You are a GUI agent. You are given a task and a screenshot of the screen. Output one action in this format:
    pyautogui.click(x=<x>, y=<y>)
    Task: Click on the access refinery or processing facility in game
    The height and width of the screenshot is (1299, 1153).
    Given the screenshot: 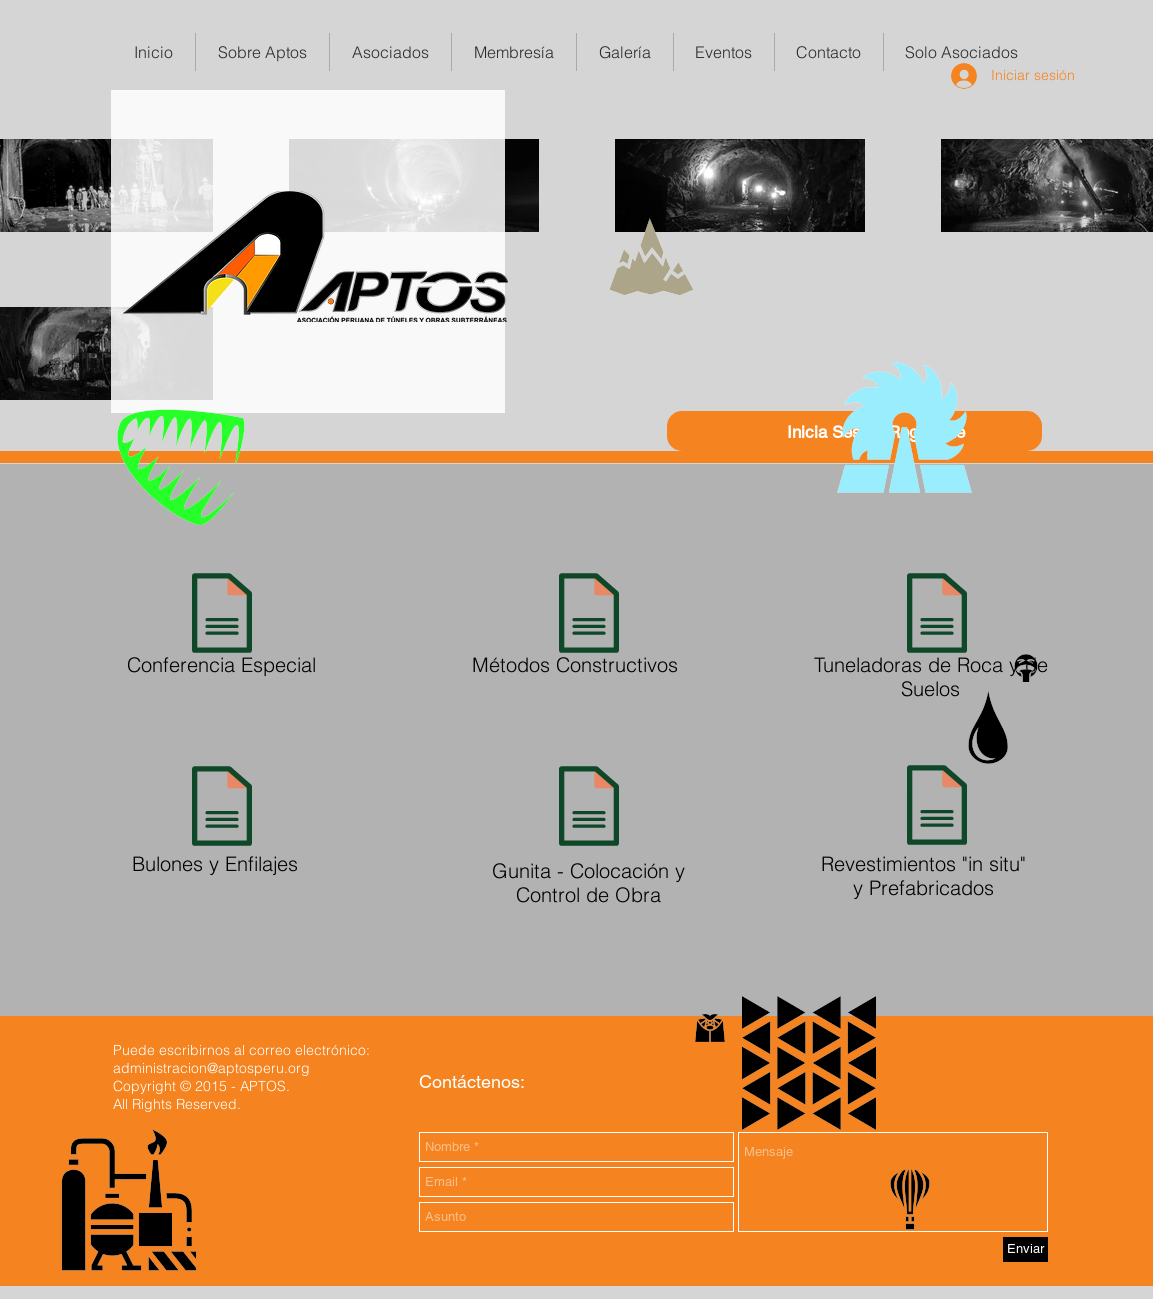 What is the action you would take?
    pyautogui.click(x=129, y=1200)
    